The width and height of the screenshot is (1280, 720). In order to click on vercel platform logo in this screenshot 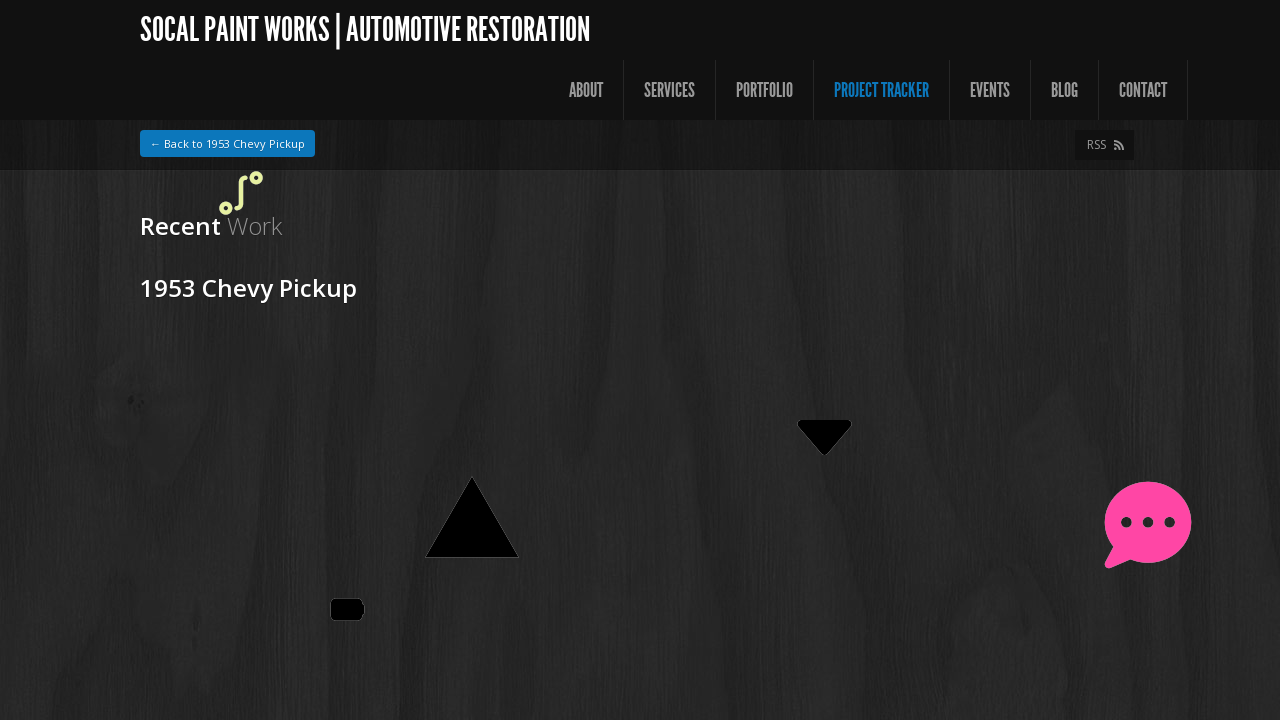, I will do `click(472, 517)`.